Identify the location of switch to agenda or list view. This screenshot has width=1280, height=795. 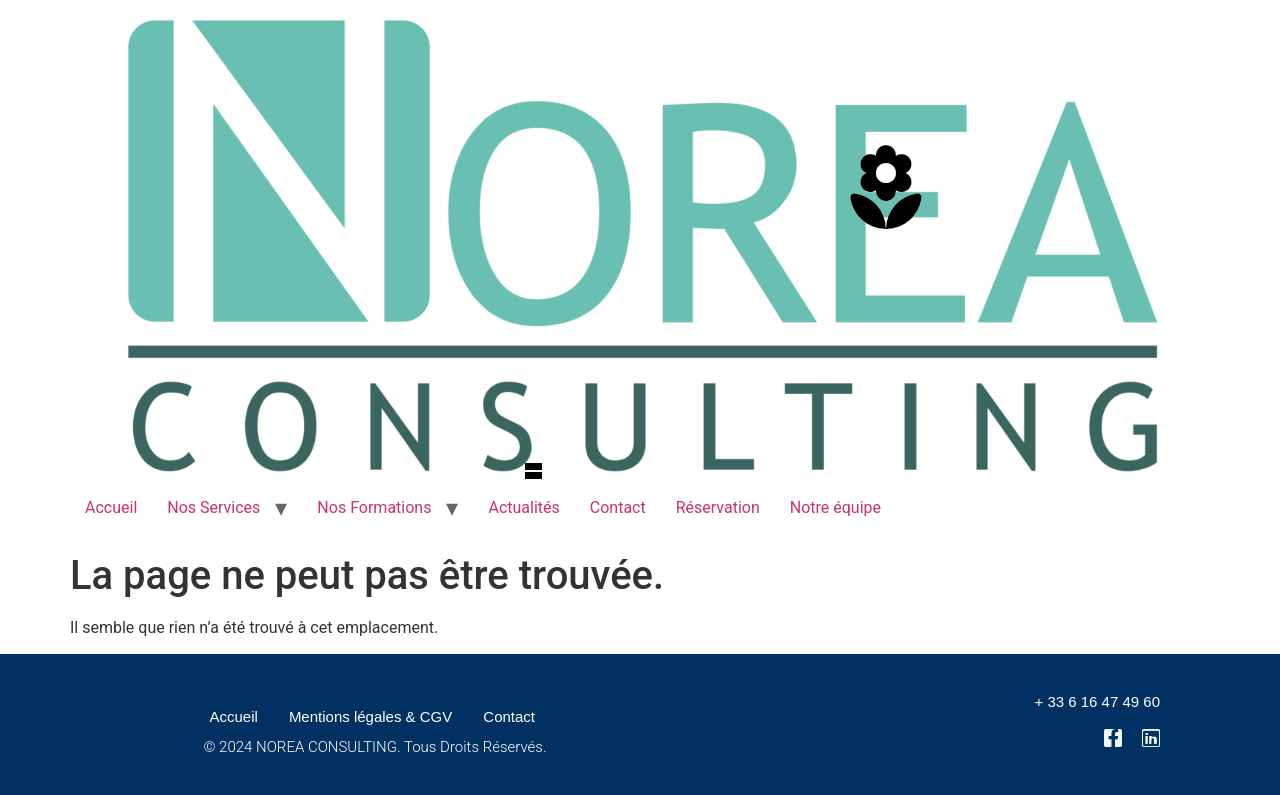
(534, 471).